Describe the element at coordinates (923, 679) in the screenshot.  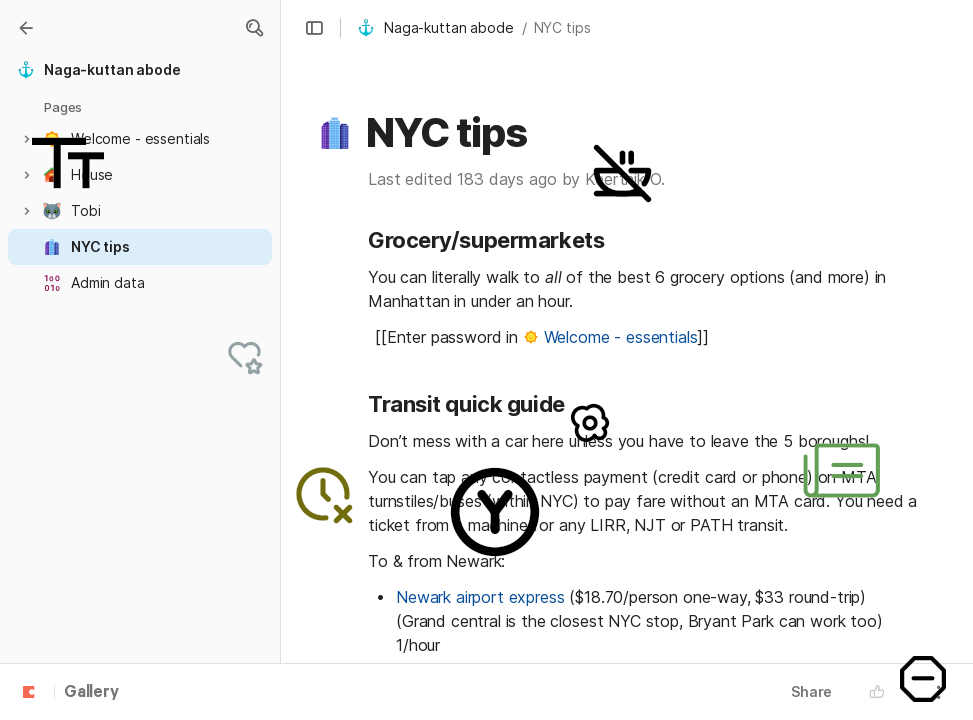
I see `indicates blocked or restricted content` at that location.